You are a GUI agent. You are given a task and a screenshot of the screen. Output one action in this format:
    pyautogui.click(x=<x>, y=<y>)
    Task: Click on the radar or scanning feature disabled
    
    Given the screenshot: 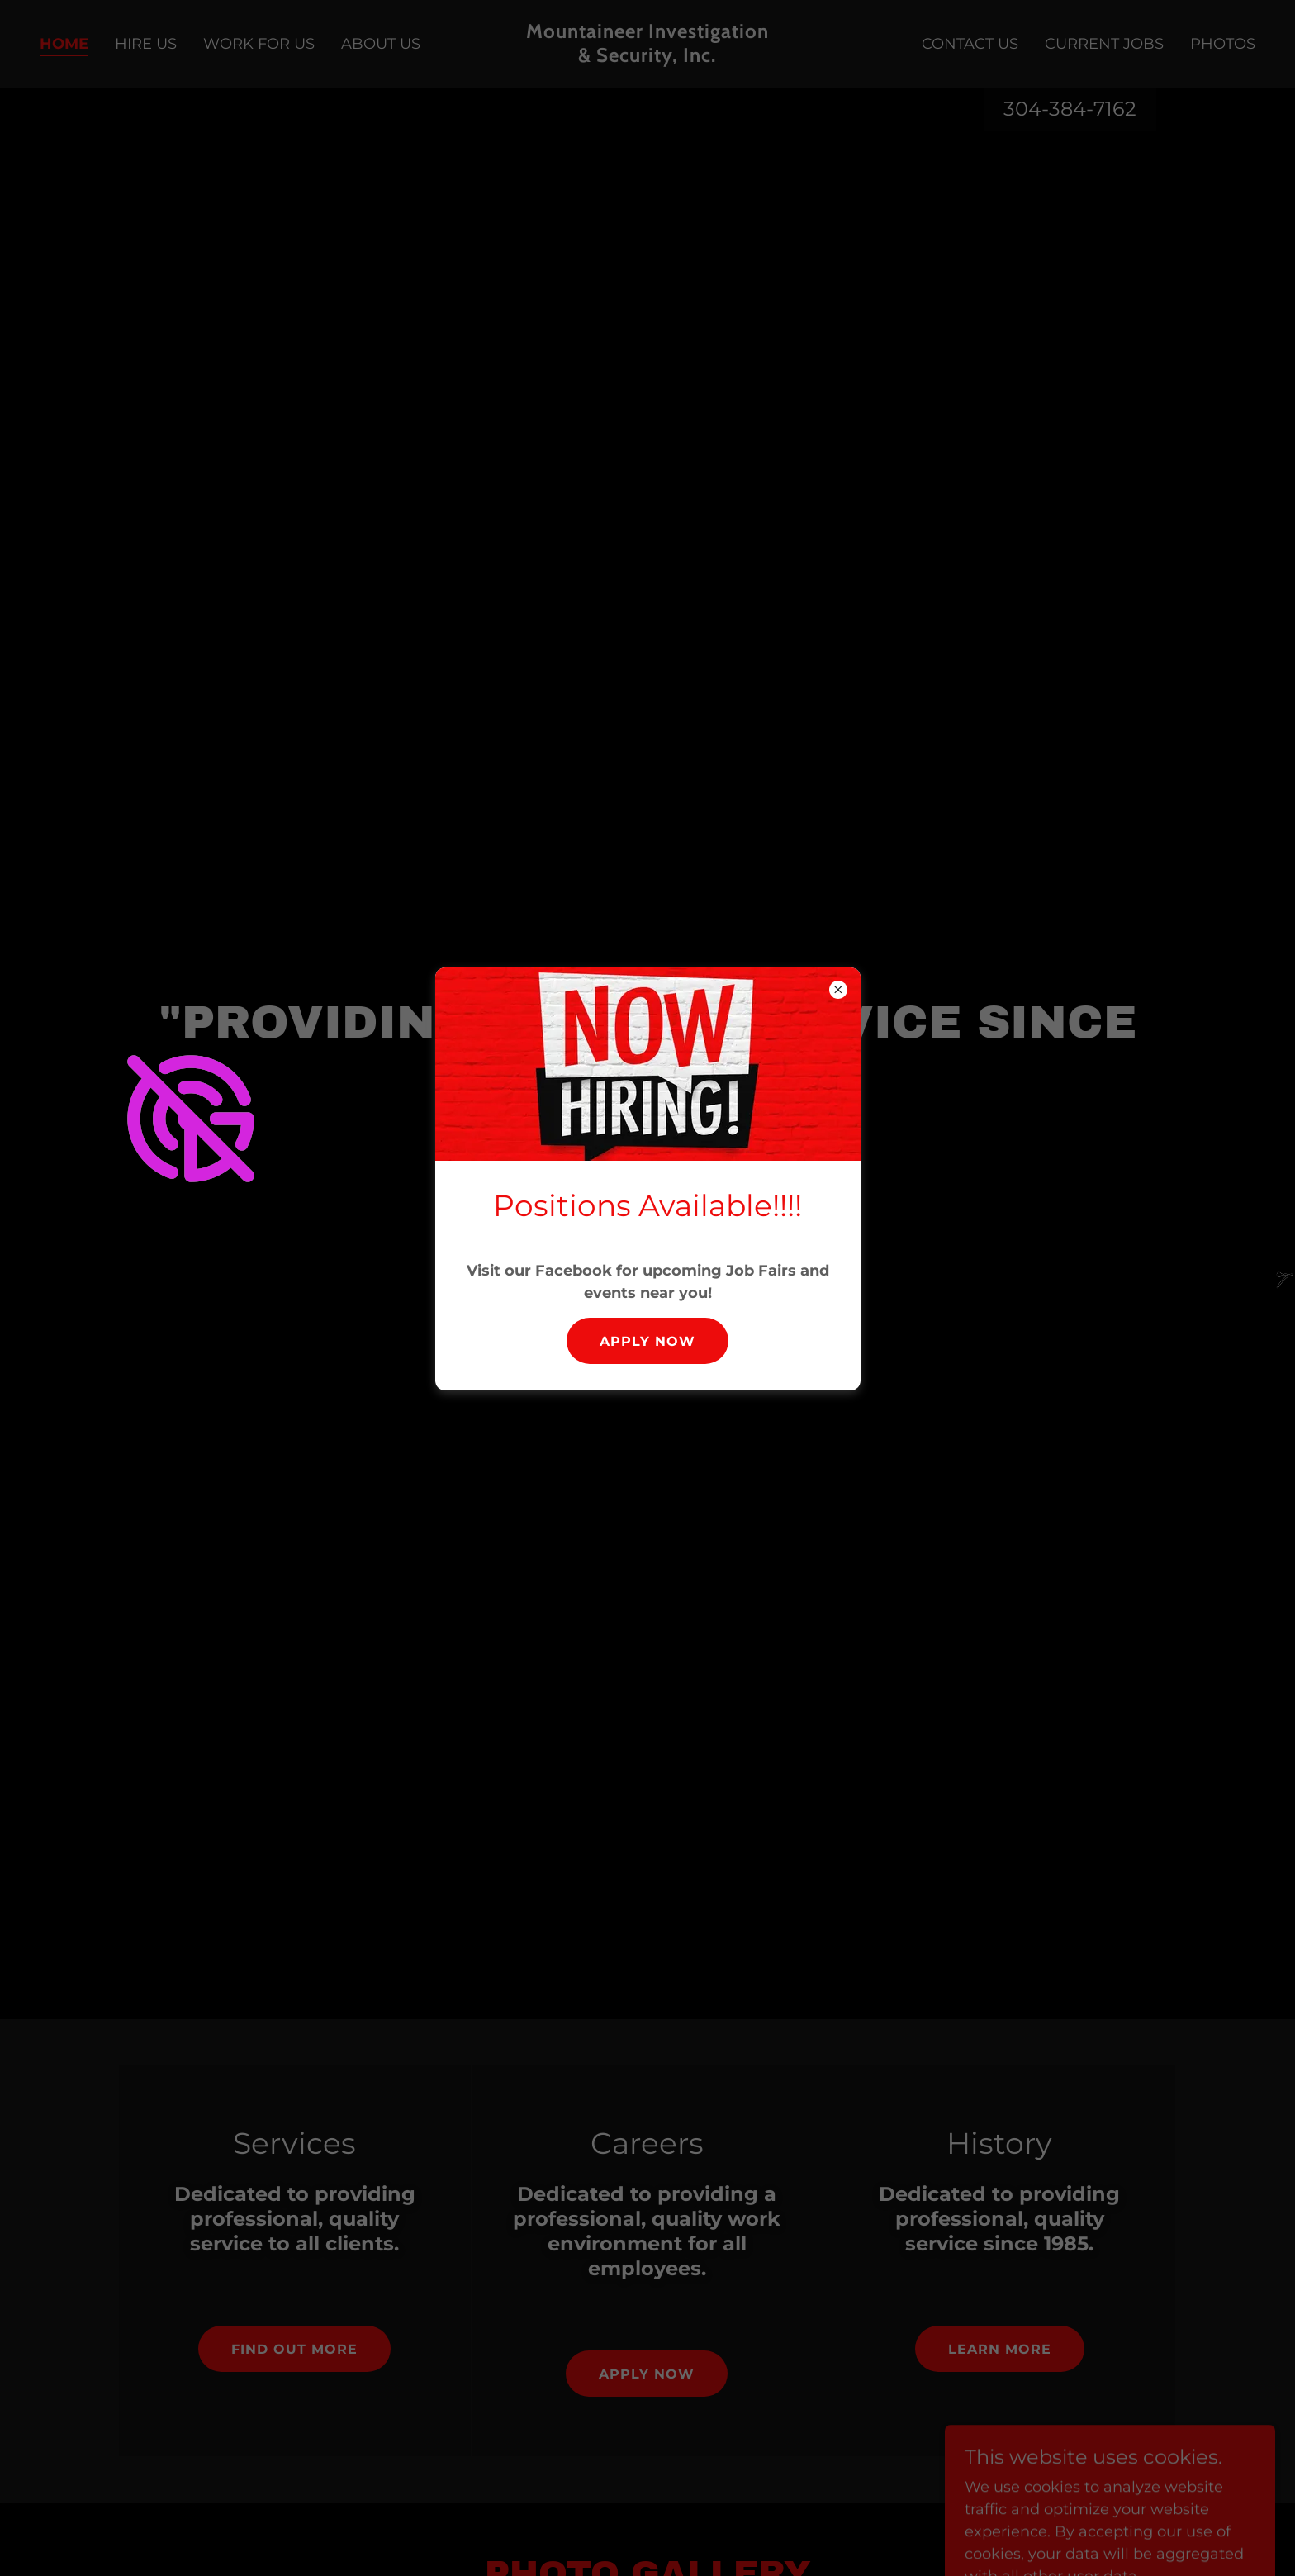 What is the action you would take?
    pyautogui.click(x=191, y=1119)
    